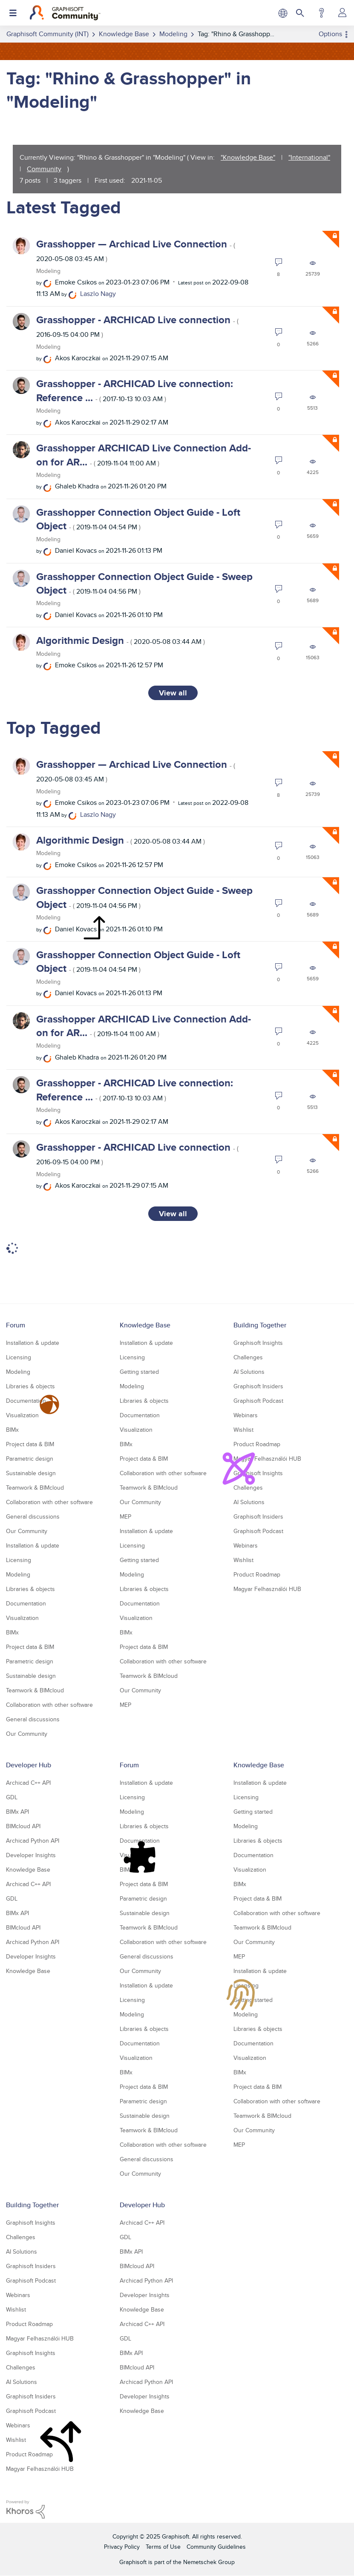 This screenshot has width=354, height=2576. I want to click on access games or entertainment features, so click(49, 1404).